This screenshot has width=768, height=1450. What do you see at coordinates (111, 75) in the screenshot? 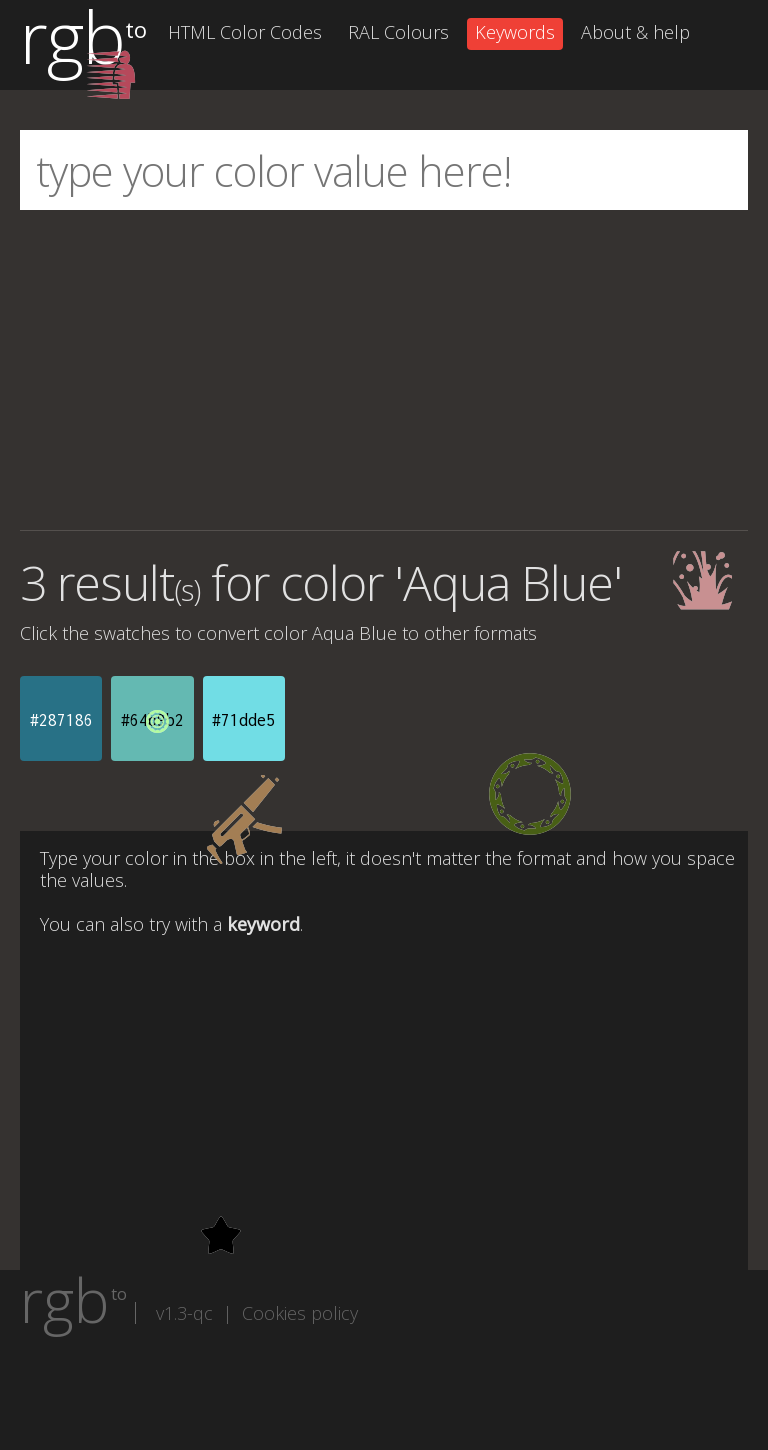
I see `indicates evasion or dodge ability activated` at bounding box center [111, 75].